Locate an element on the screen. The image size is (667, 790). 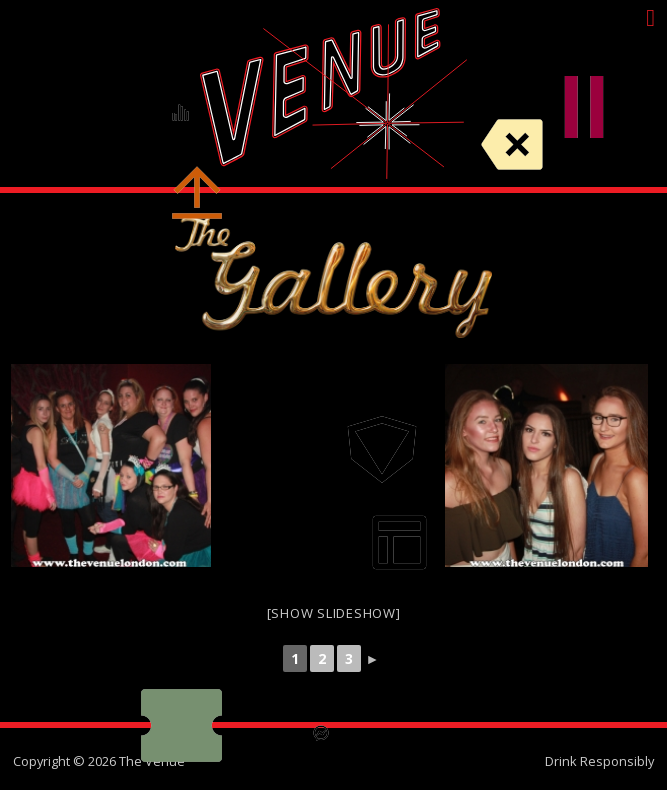
view grouped bar chart data is located at coordinates (181, 113).